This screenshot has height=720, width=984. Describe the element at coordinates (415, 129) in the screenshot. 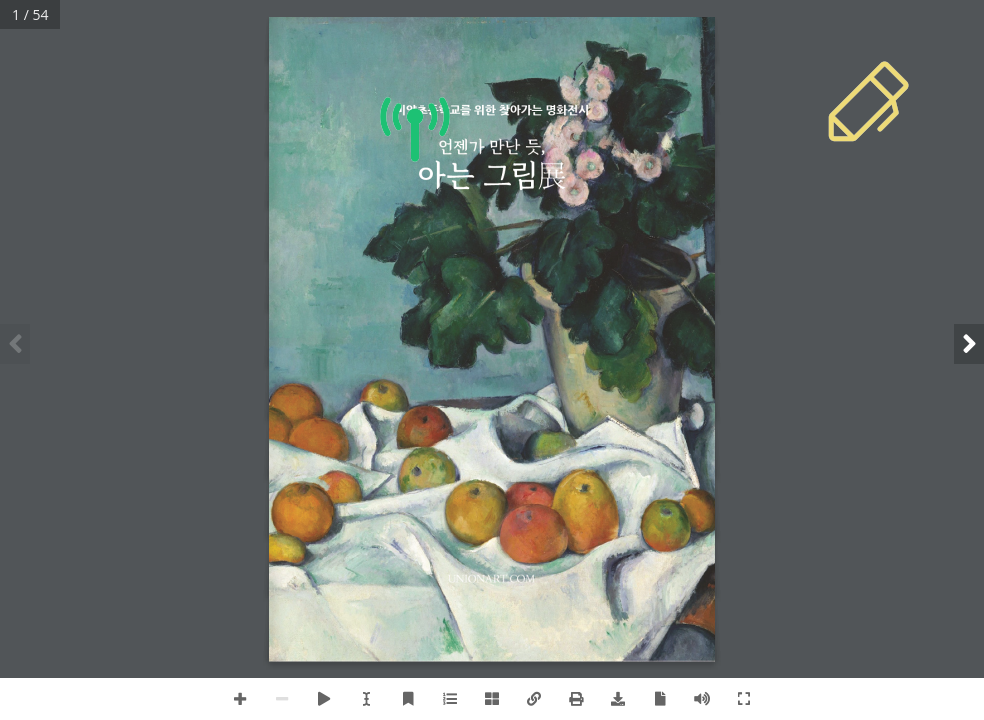

I see `indicates active broadcast or live streaming` at that location.